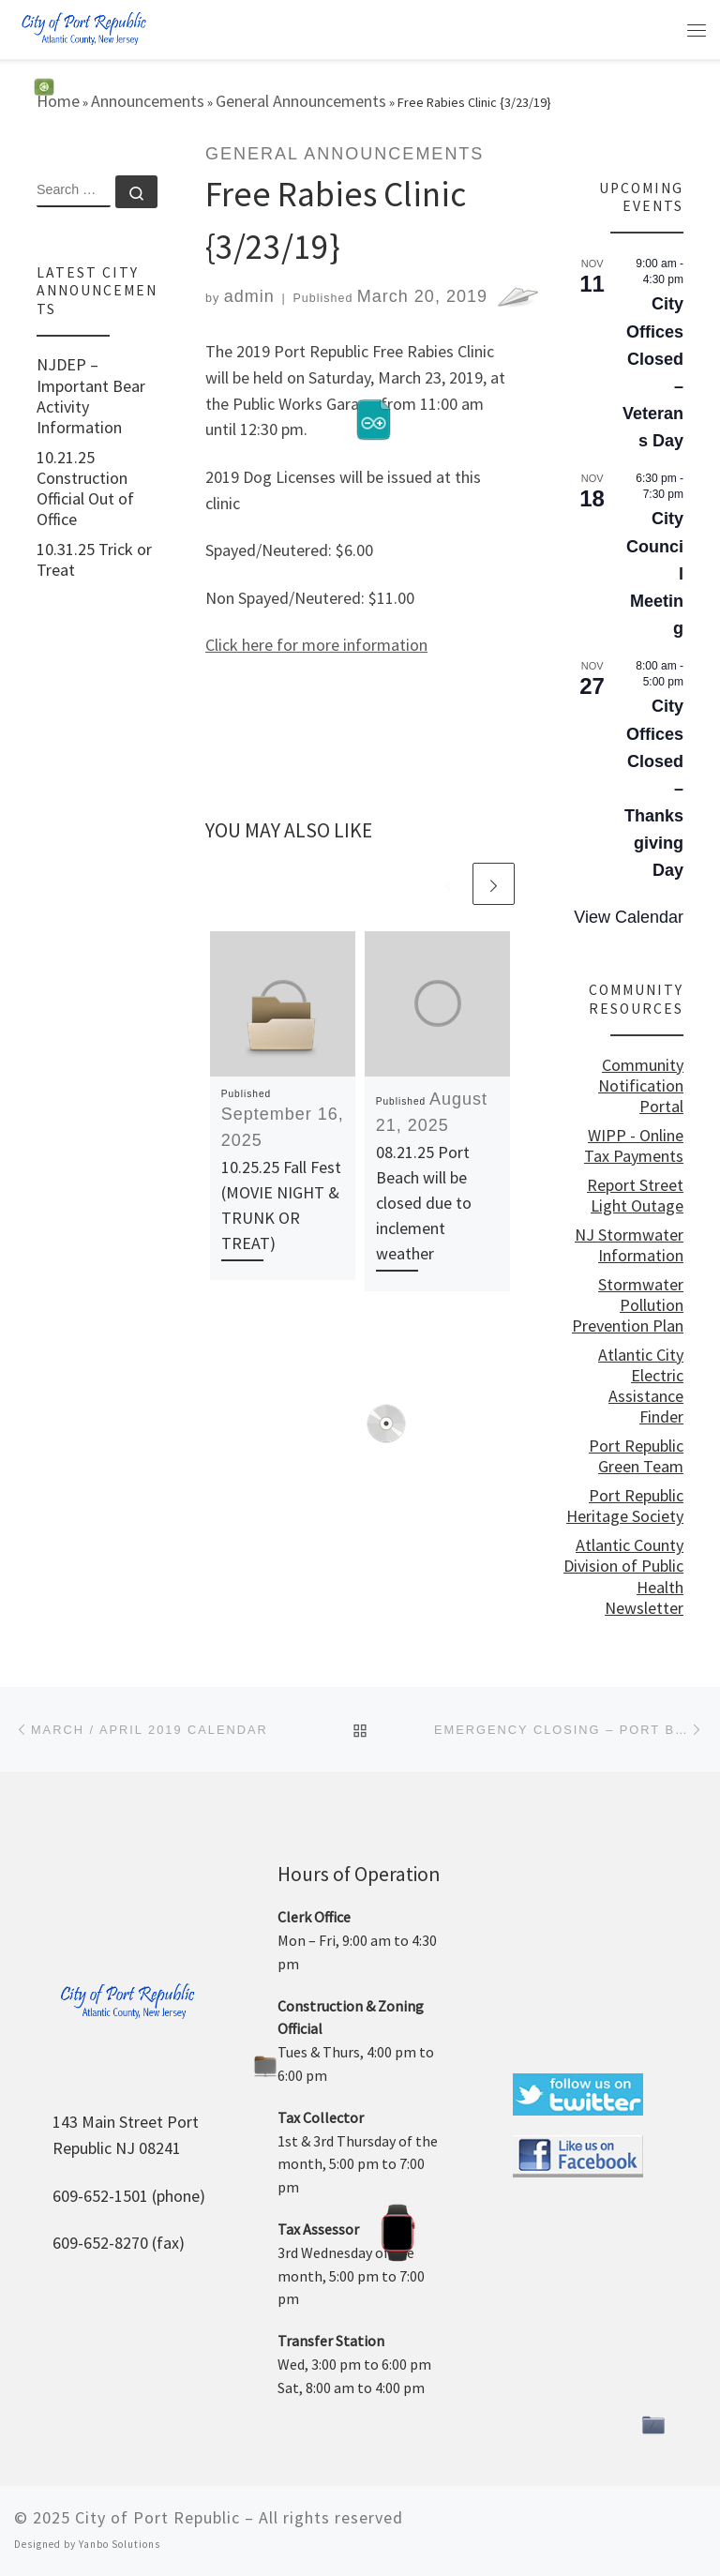 The height and width of the screenshot is (2576, 720). I want to click on send document or file, so click(518, 297).